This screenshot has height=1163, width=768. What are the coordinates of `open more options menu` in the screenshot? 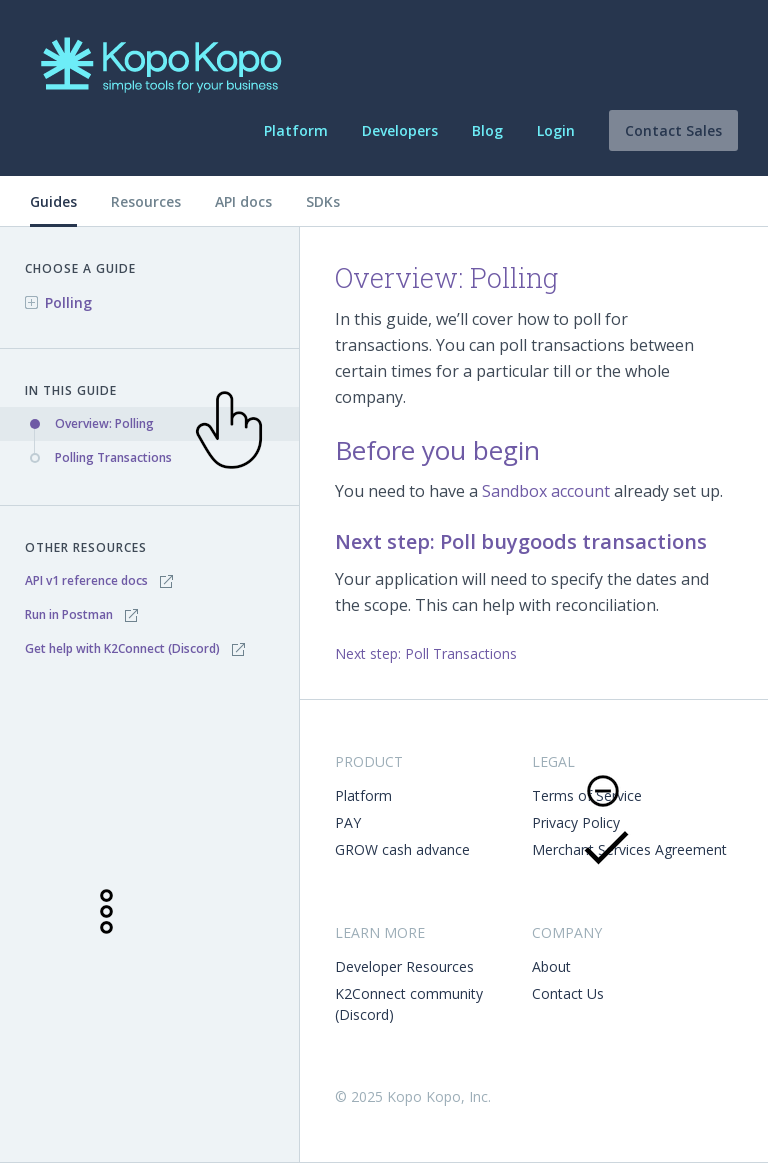 It's located at (106, 911).